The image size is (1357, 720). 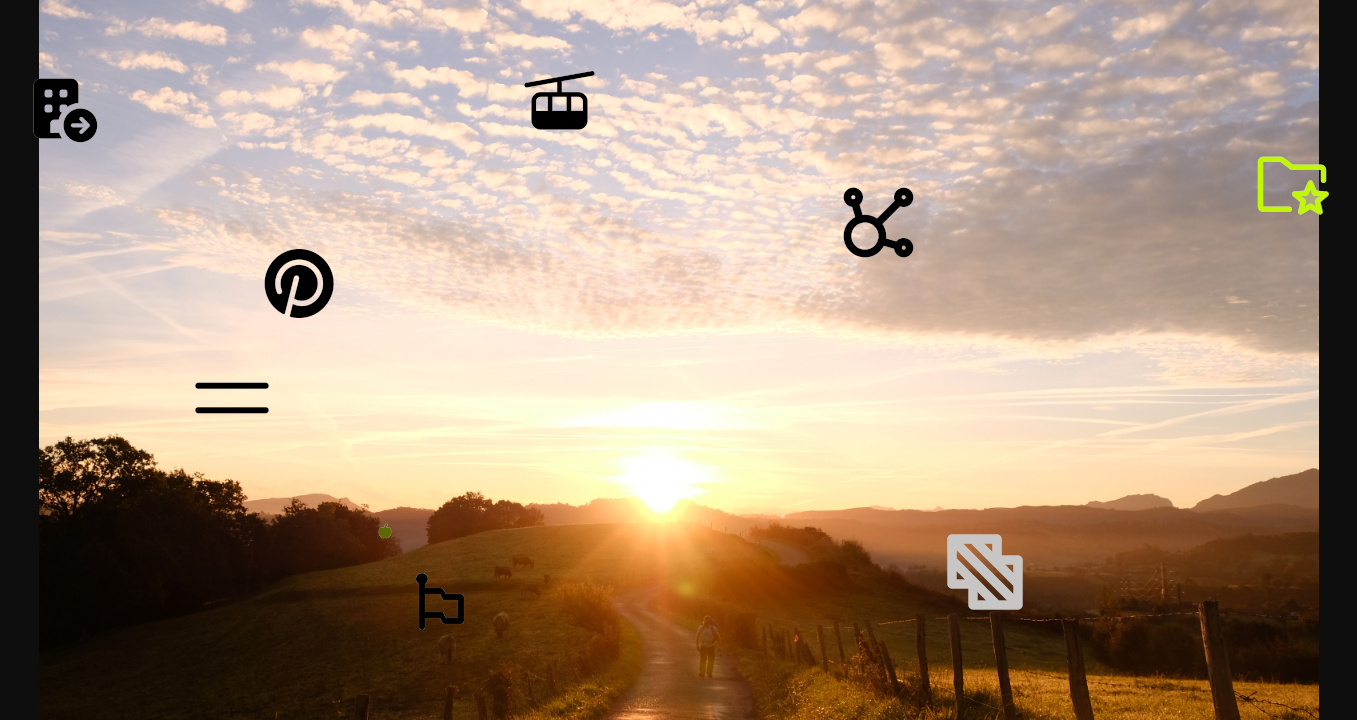 I want to click on indicates equal value or comparison, so click(x=232, y=398).